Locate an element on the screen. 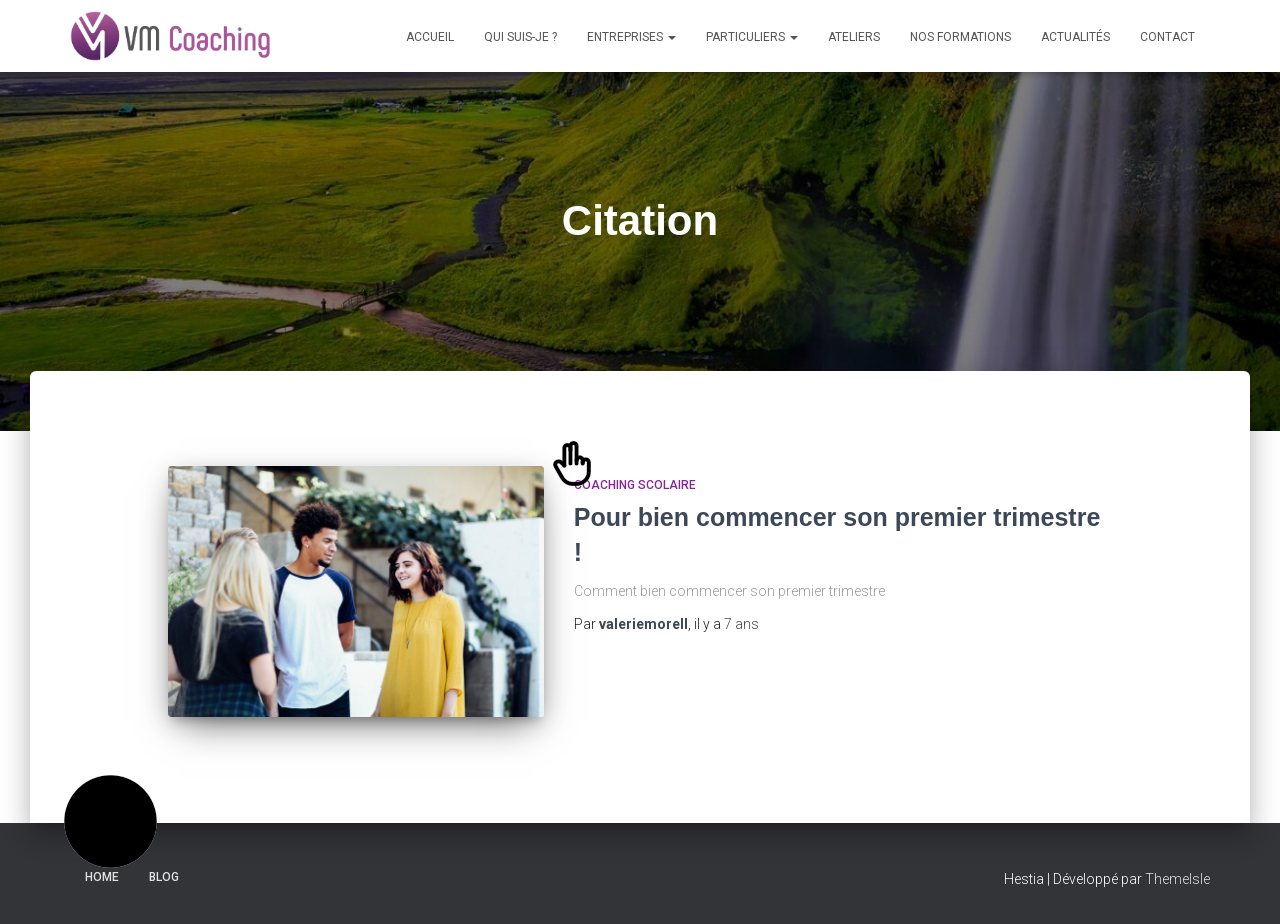 Image resolution: width=1280 pixels, height=924 pixels. two-finger gesture control is located at coordinates (572, 463).